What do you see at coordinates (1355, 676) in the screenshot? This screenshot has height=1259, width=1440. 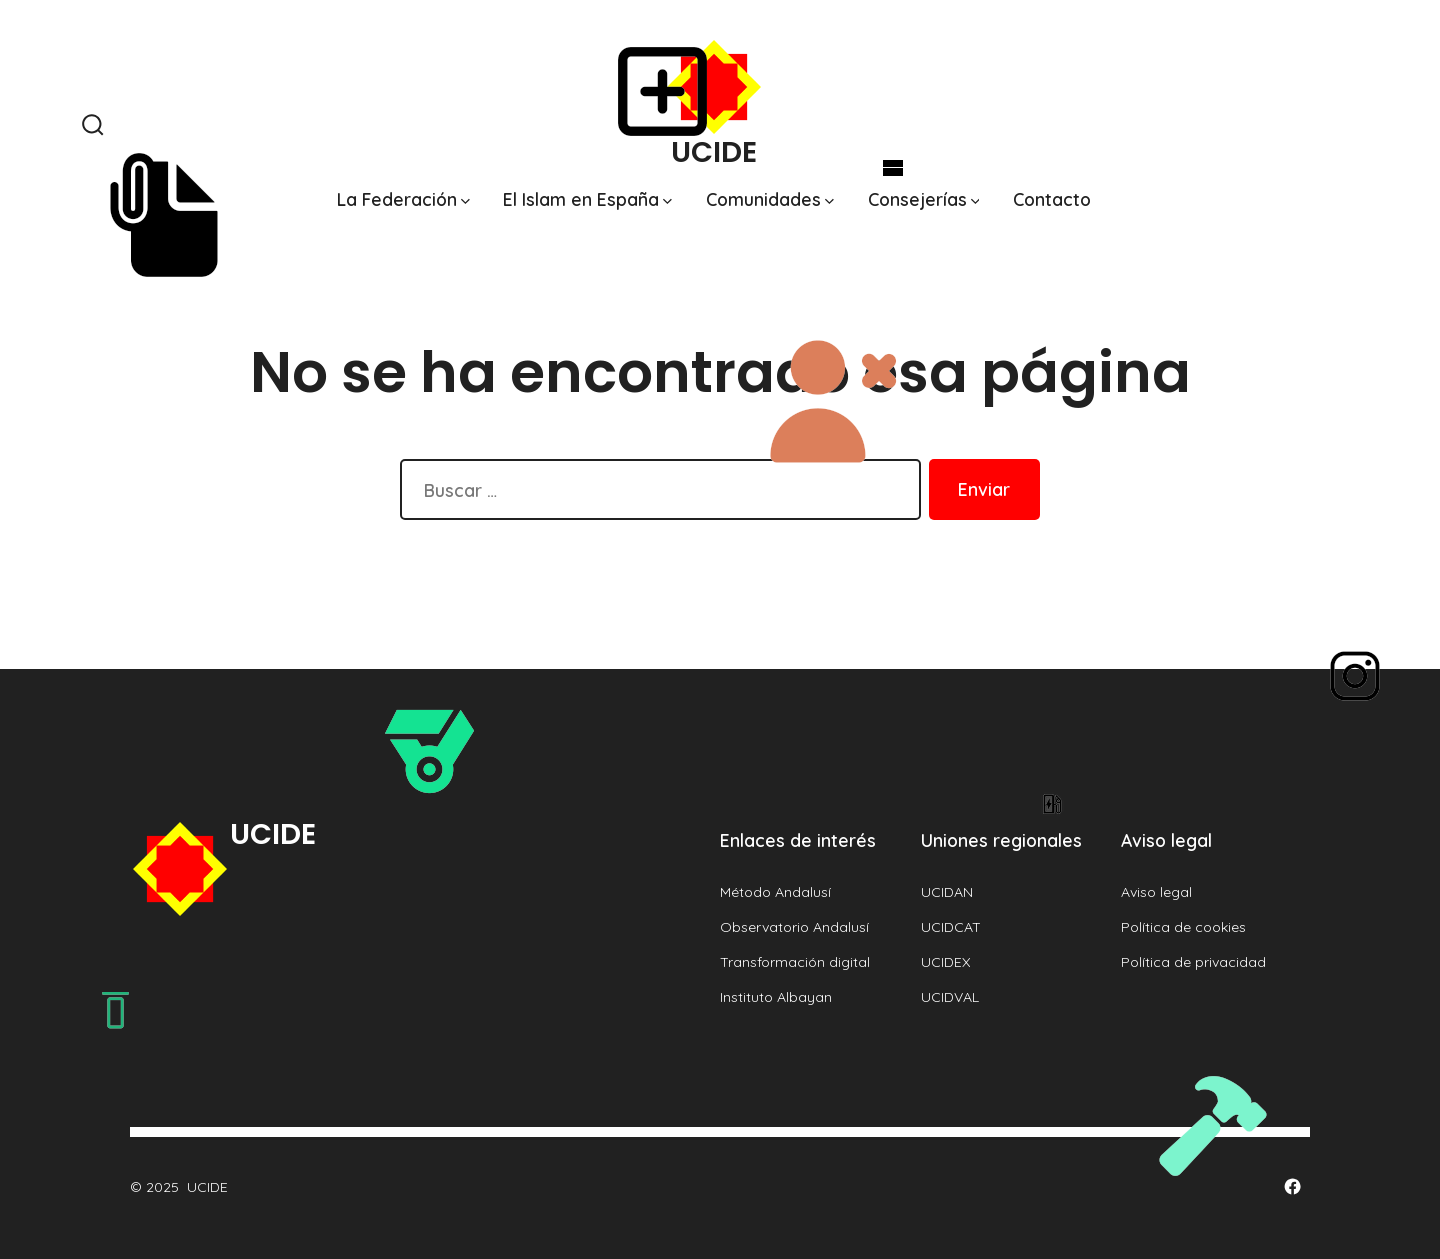 I see `open instagram app` at bounding box center [1355, 676].